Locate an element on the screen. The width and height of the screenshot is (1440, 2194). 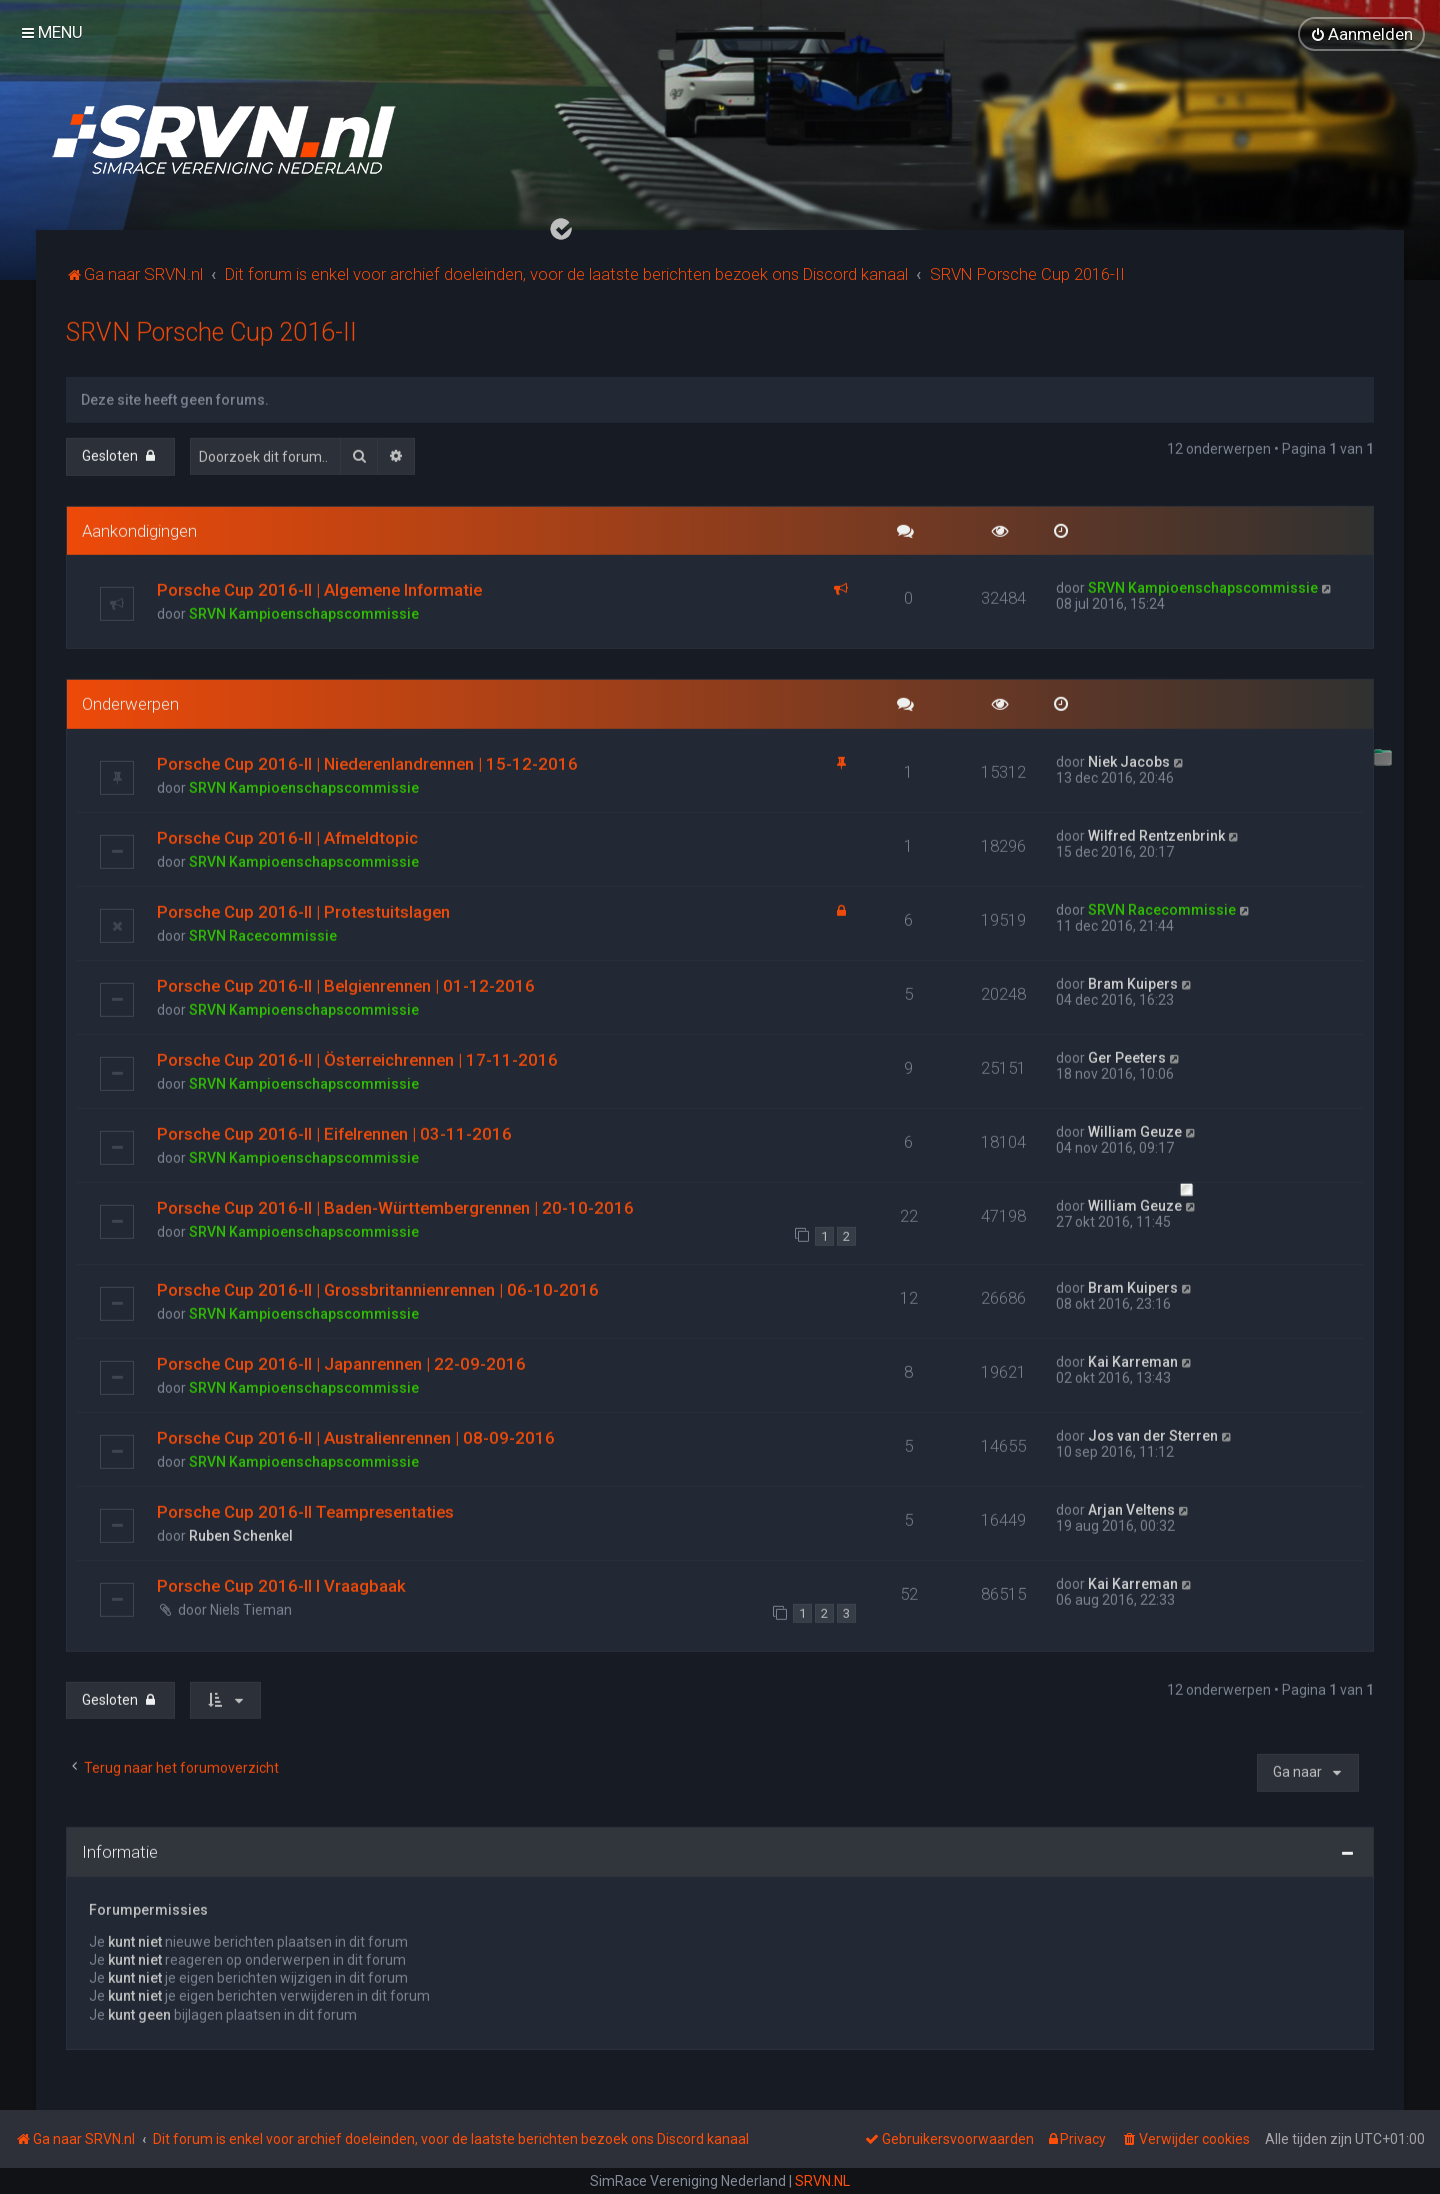
indicates a default or selected item is located at coordinates (561, 229).